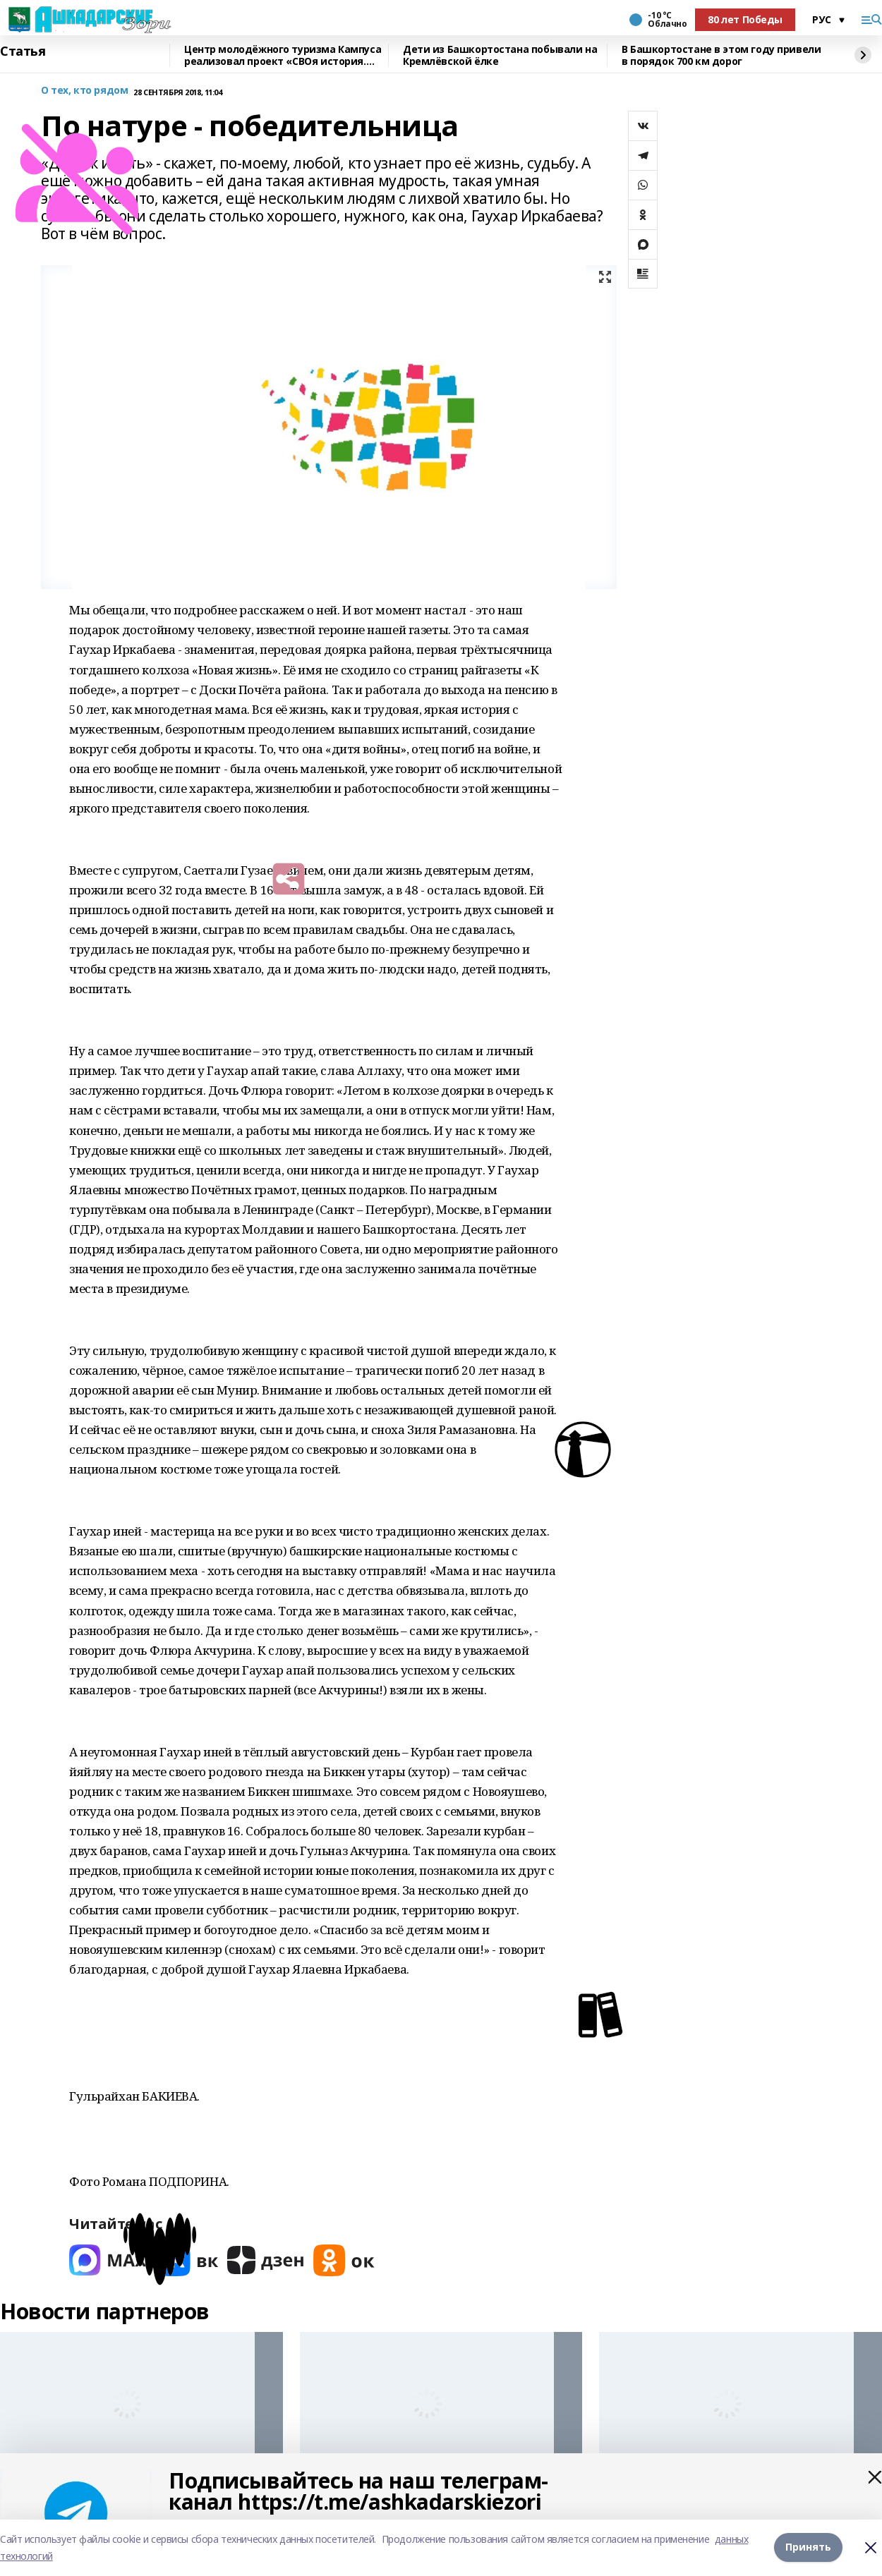 The height and width of the screenshot is (2576, 882). Describe the element at coordinates (159, 2248) in the screenshot. I see `open deezer music streaming app` at that location.